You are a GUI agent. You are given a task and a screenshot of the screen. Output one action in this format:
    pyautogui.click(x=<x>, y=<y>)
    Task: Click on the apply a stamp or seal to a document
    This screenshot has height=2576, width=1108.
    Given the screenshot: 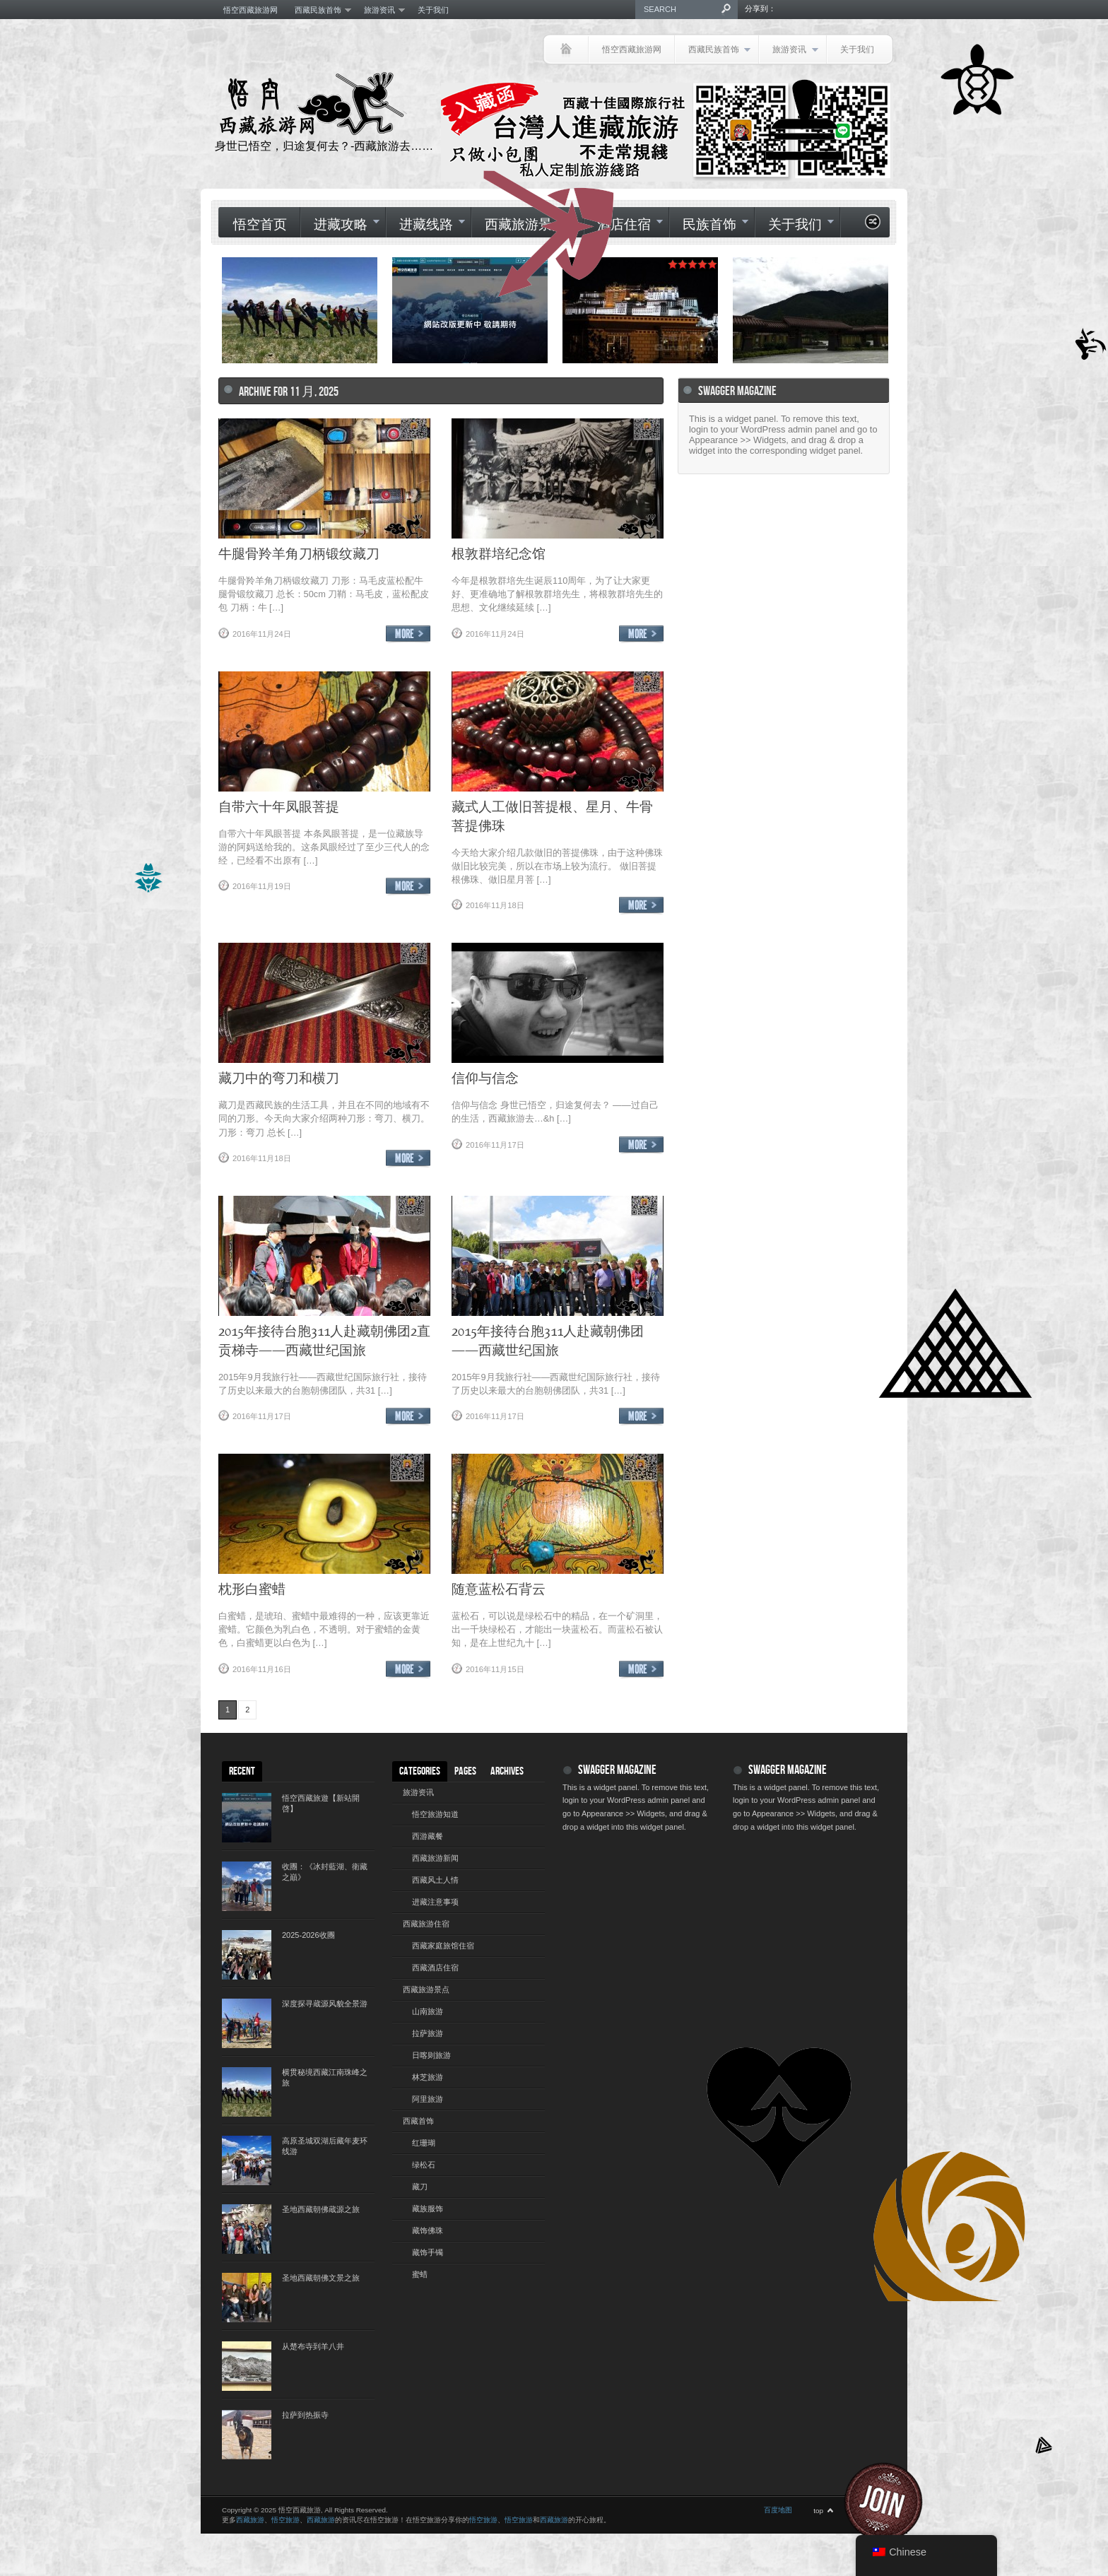 What is the action you would take?
    pyautogui.click(x=804, y=119)
    